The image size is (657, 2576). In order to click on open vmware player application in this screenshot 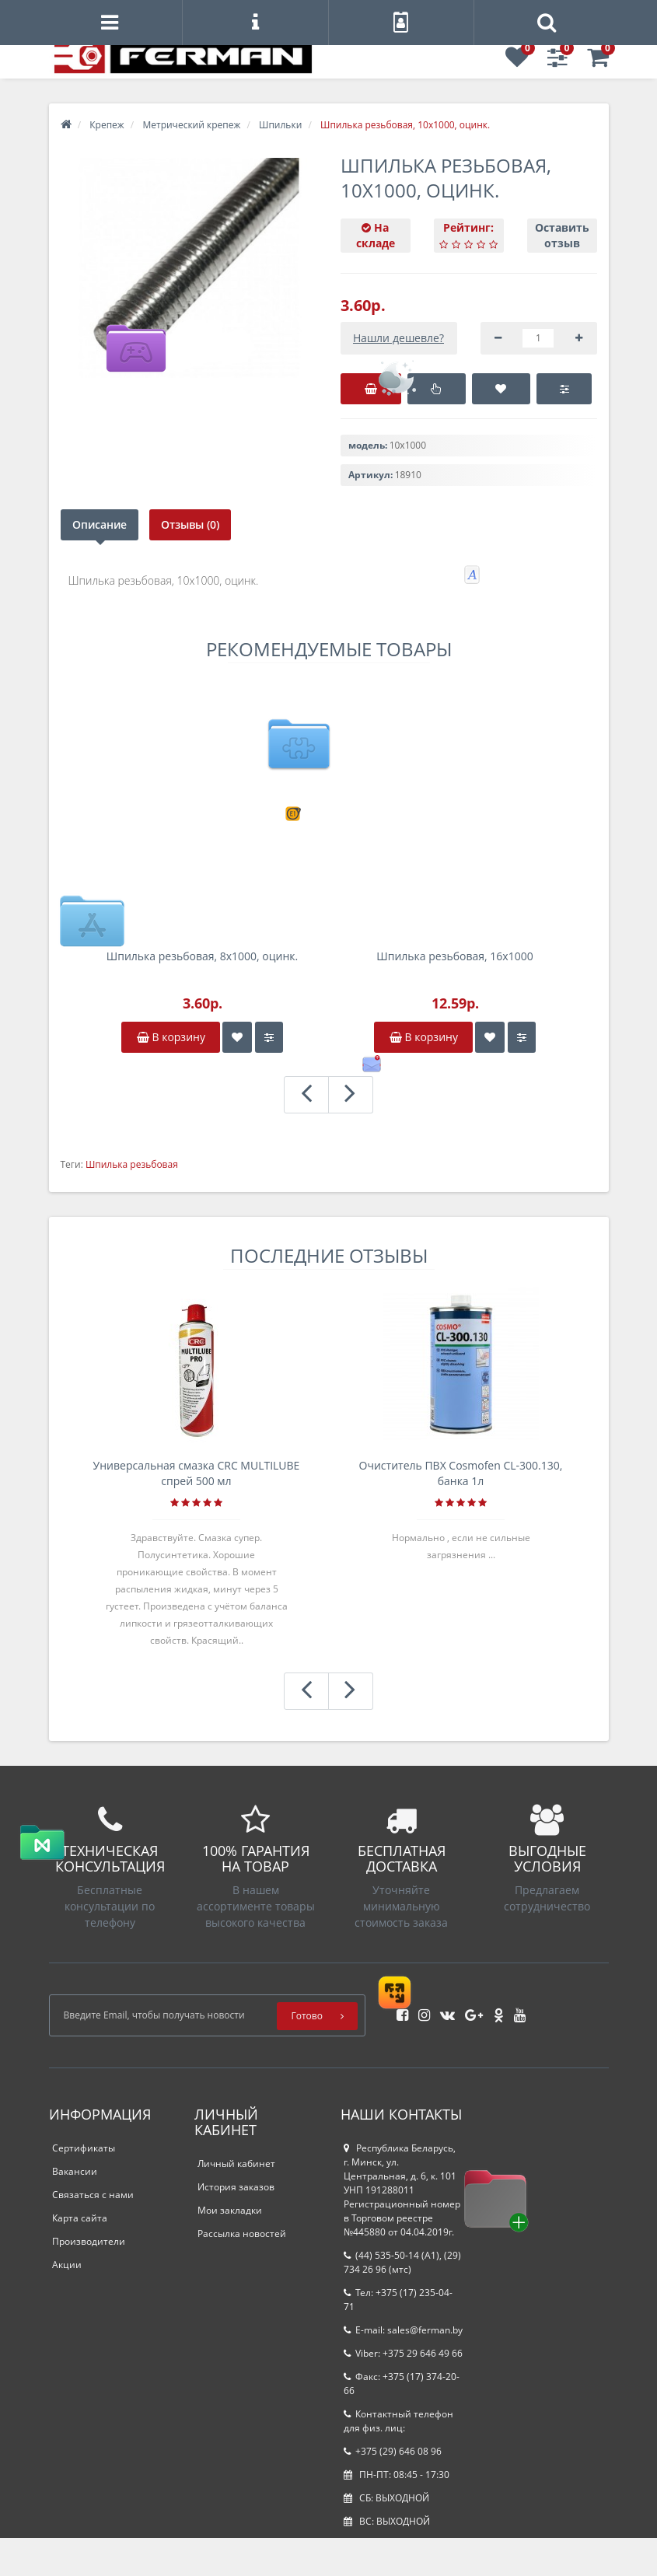, I will do `click(394, 1992)`.